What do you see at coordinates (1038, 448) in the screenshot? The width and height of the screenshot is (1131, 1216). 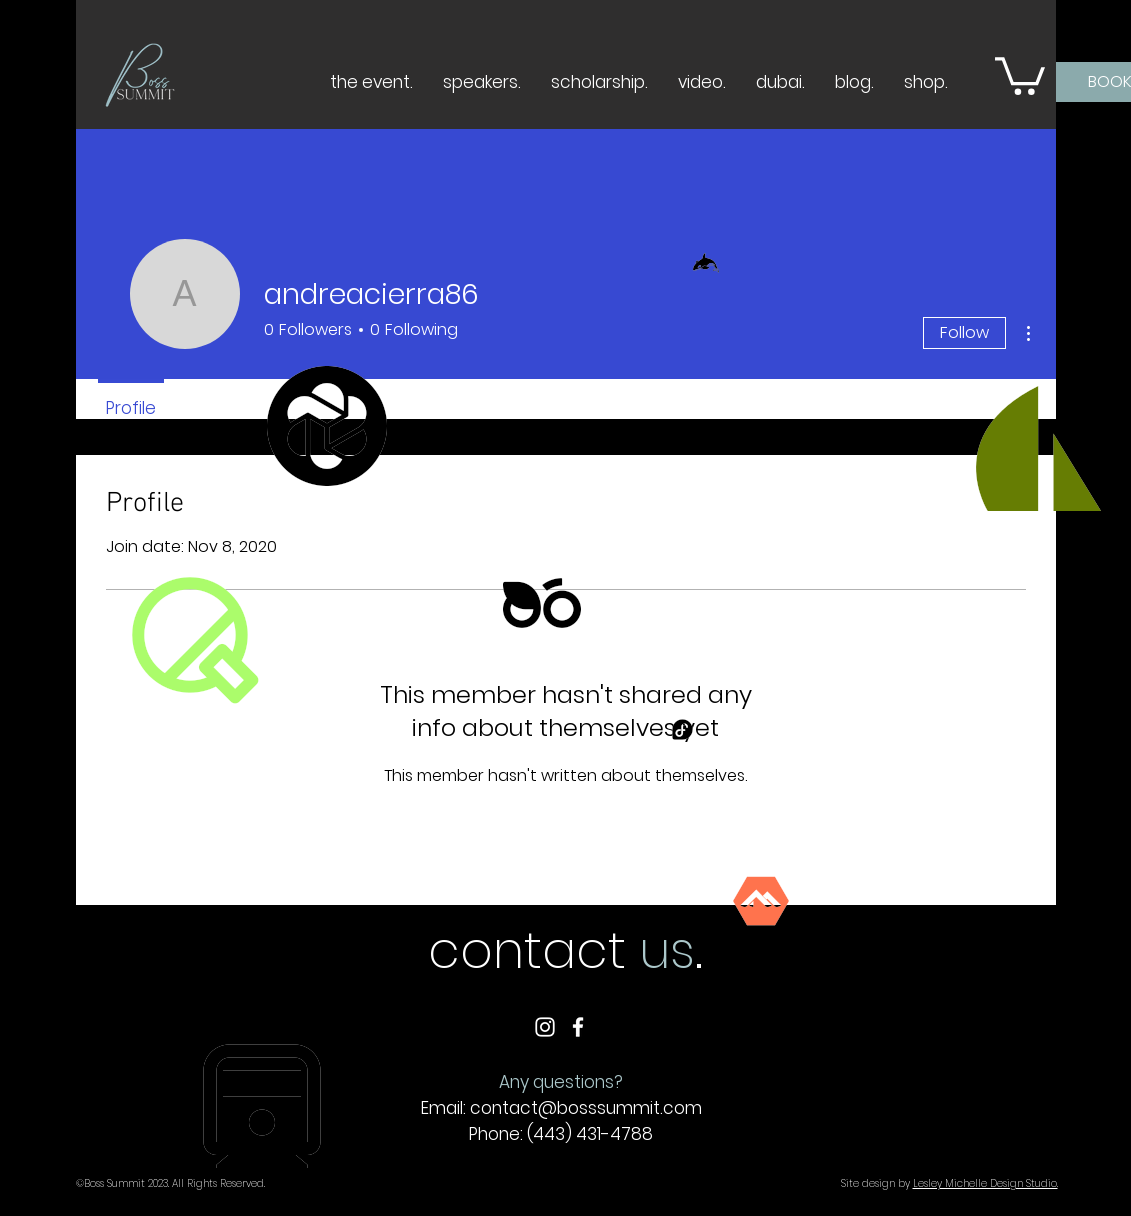 I see `sails.js framework logo` at bounding box center [1038, 448].